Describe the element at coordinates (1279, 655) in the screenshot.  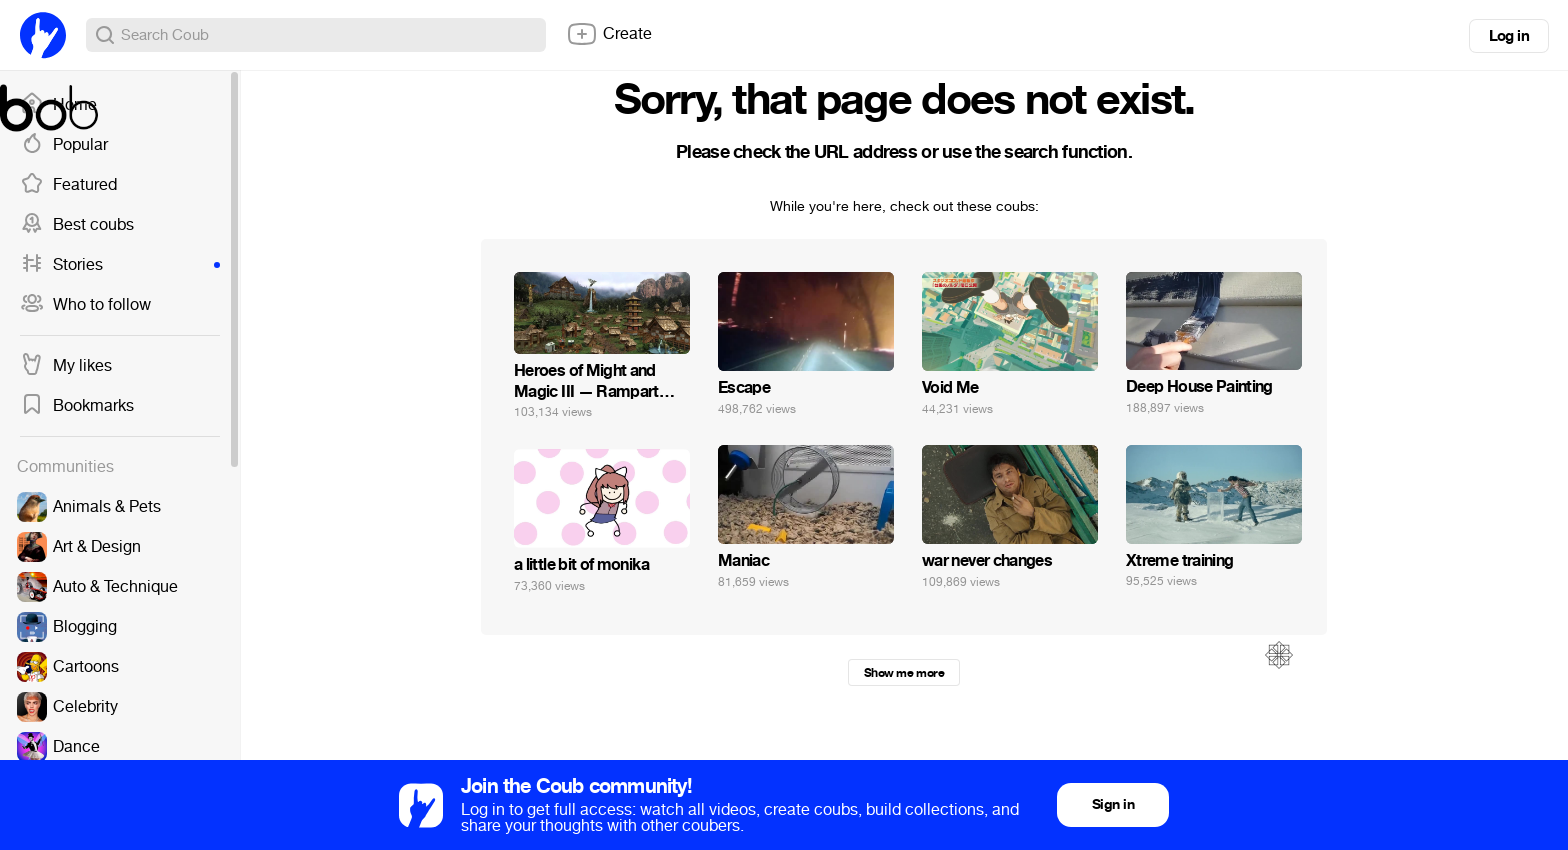
I see `CentOS Linux distribution logo` at that location.